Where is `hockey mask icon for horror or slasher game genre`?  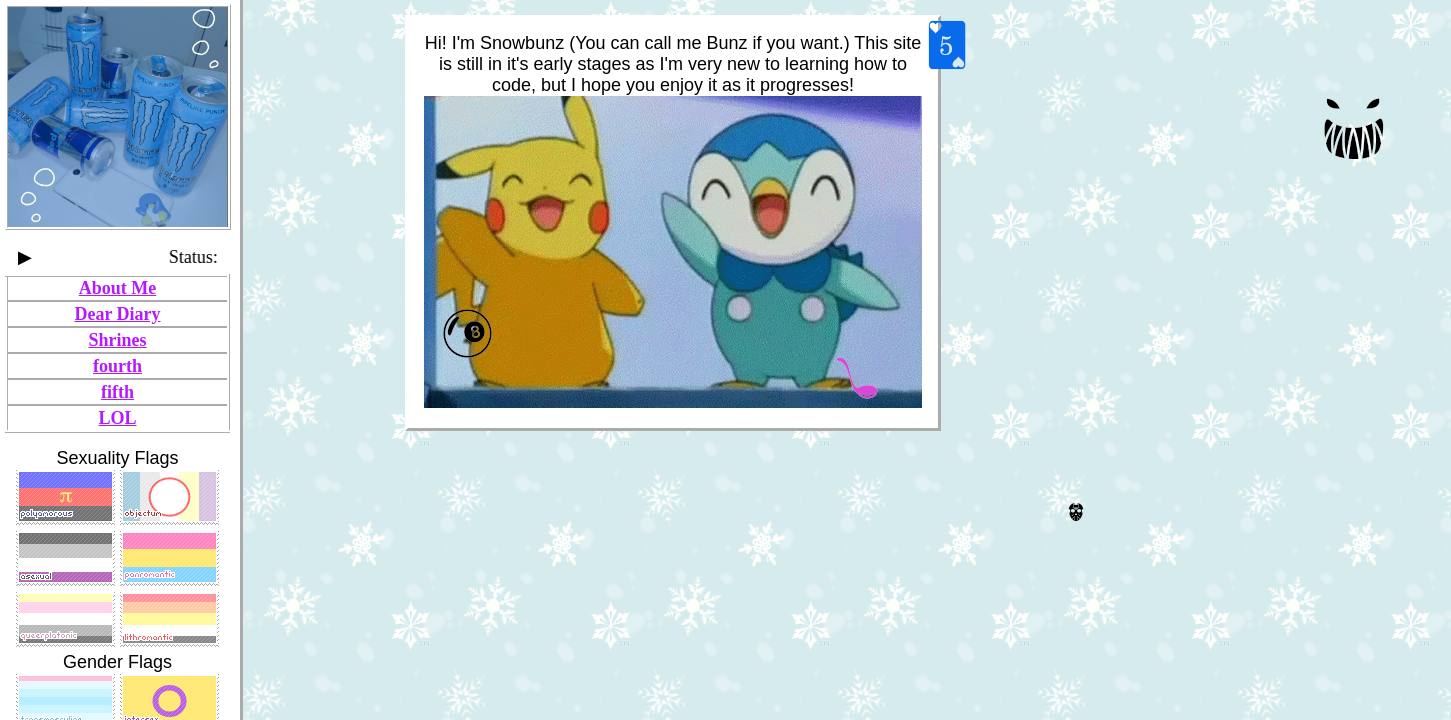
hockey mask icon for horror or slasher game genre is located at coordinates (1076, 512).